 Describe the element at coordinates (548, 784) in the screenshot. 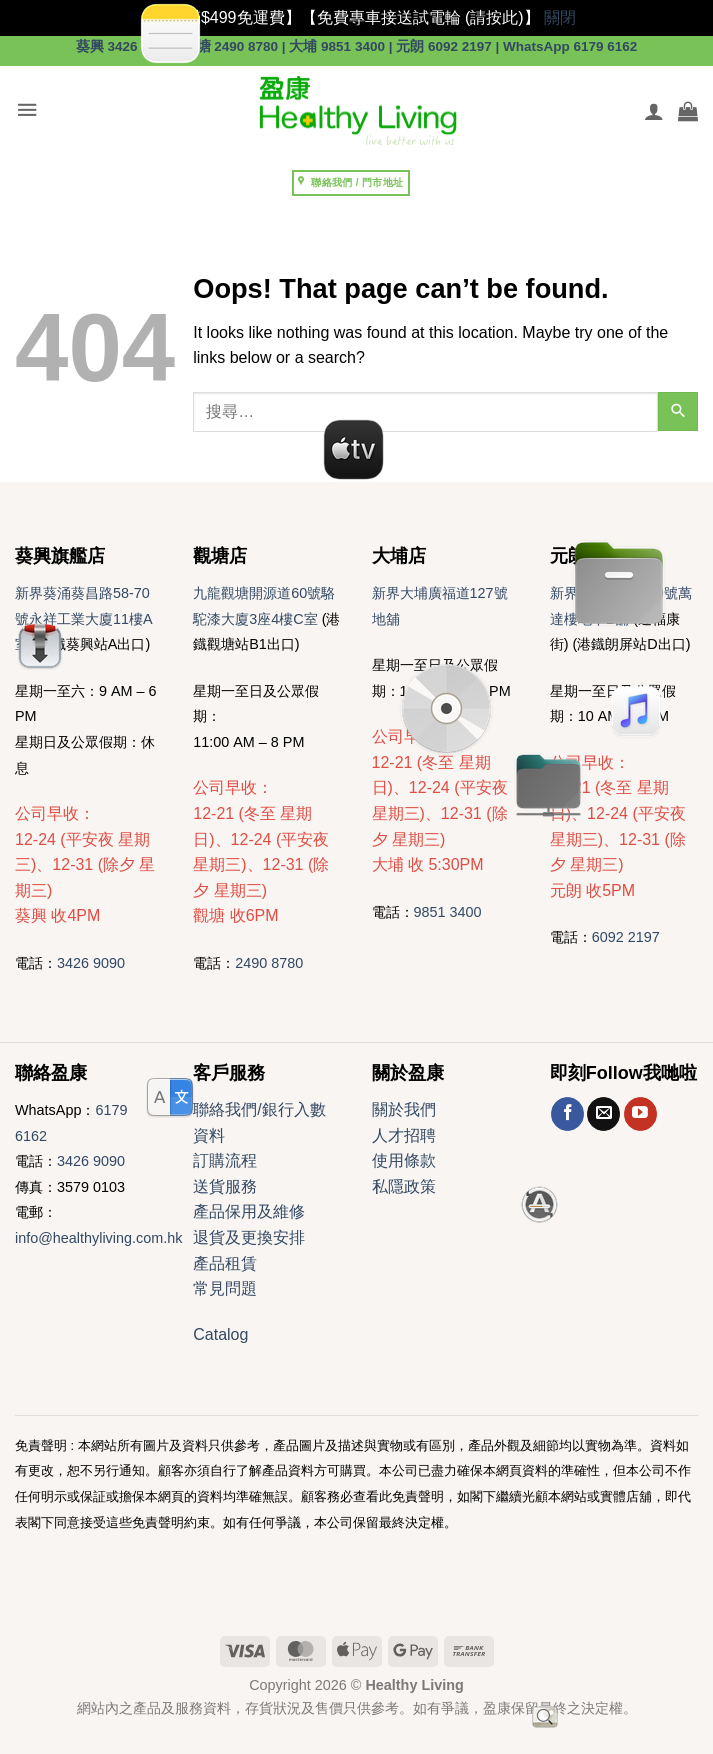

I see `access files stored on a remote server` at that location.